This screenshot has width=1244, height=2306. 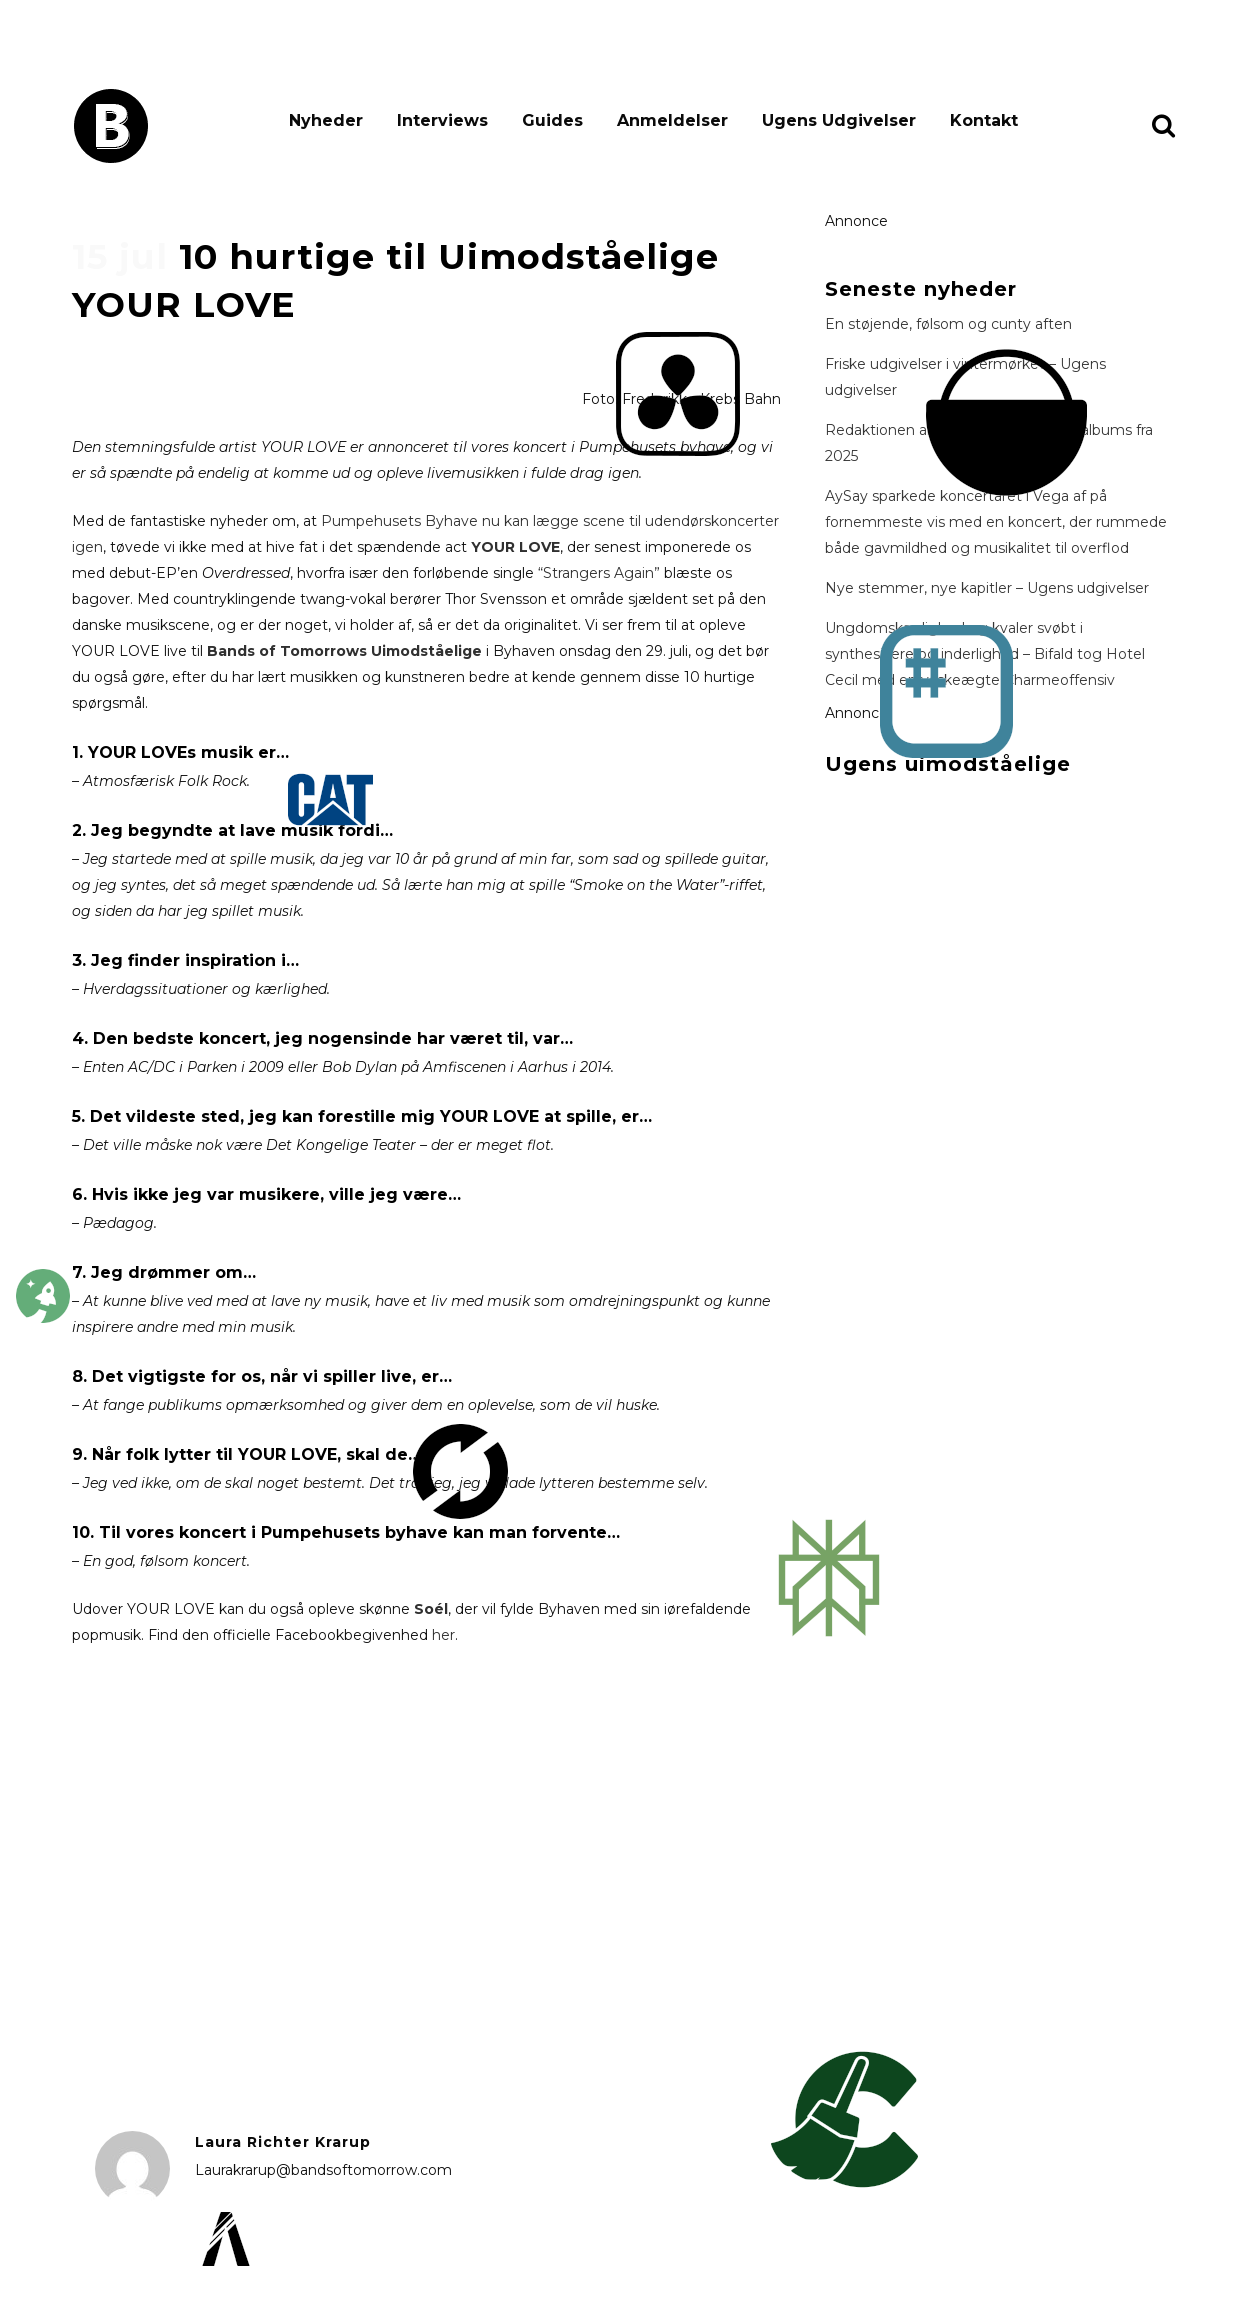 What do you see at coordinates (844, 2119) in the screenshot?
I see `open CCleaner application` at bounding box center [844, 2119].